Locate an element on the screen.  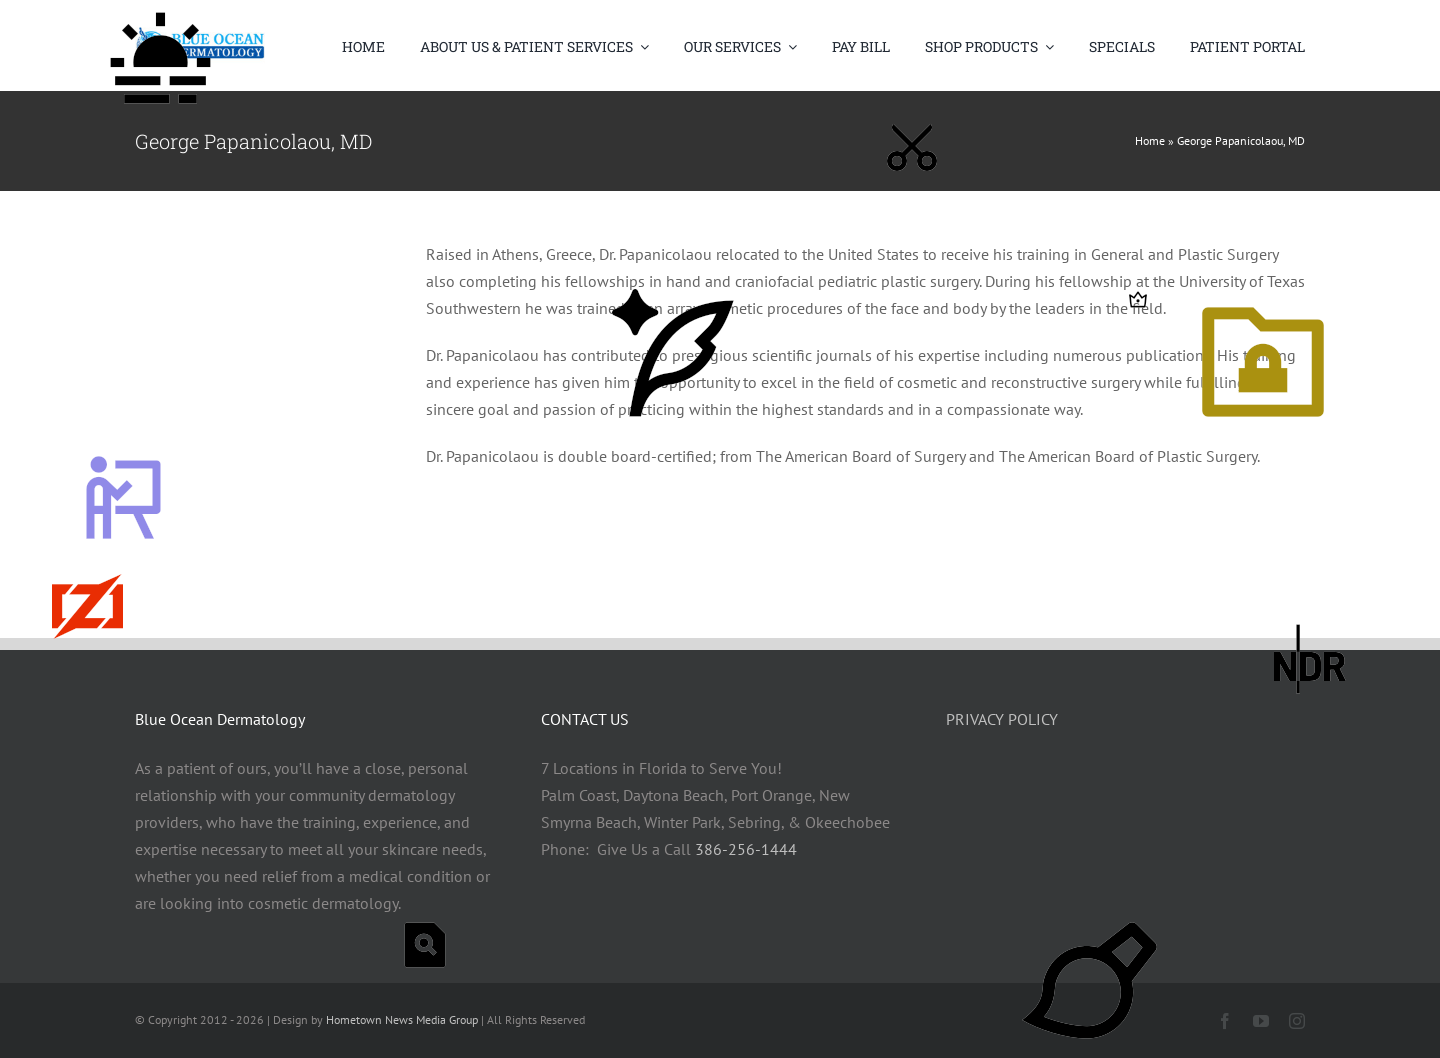
indicates hazy weather conditions is located at coordinates (160, 62).